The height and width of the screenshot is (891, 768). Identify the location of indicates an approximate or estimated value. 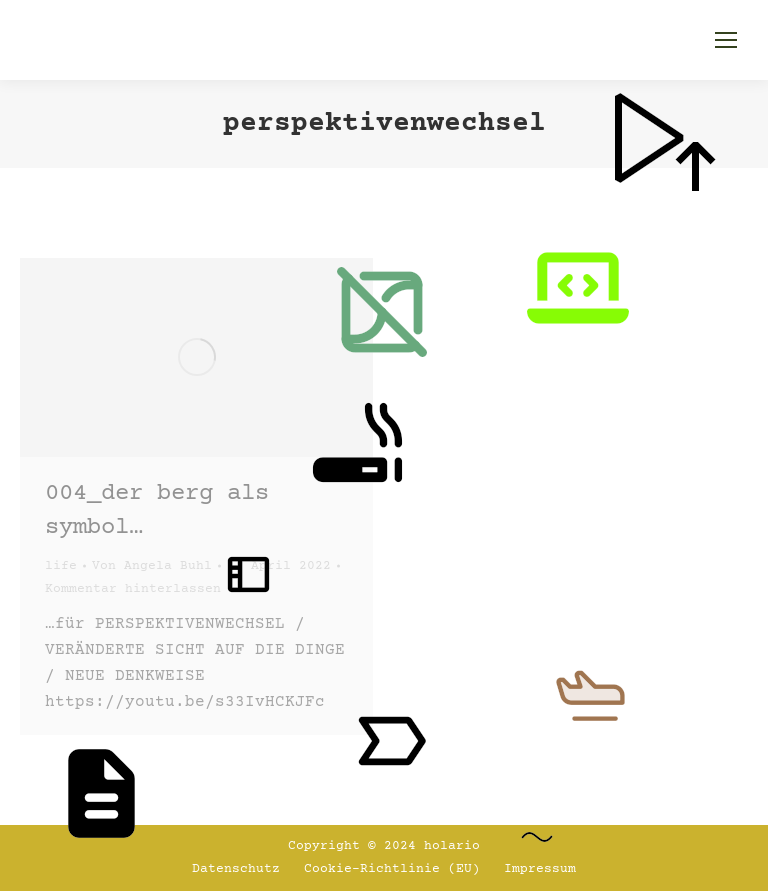
(537, 837).